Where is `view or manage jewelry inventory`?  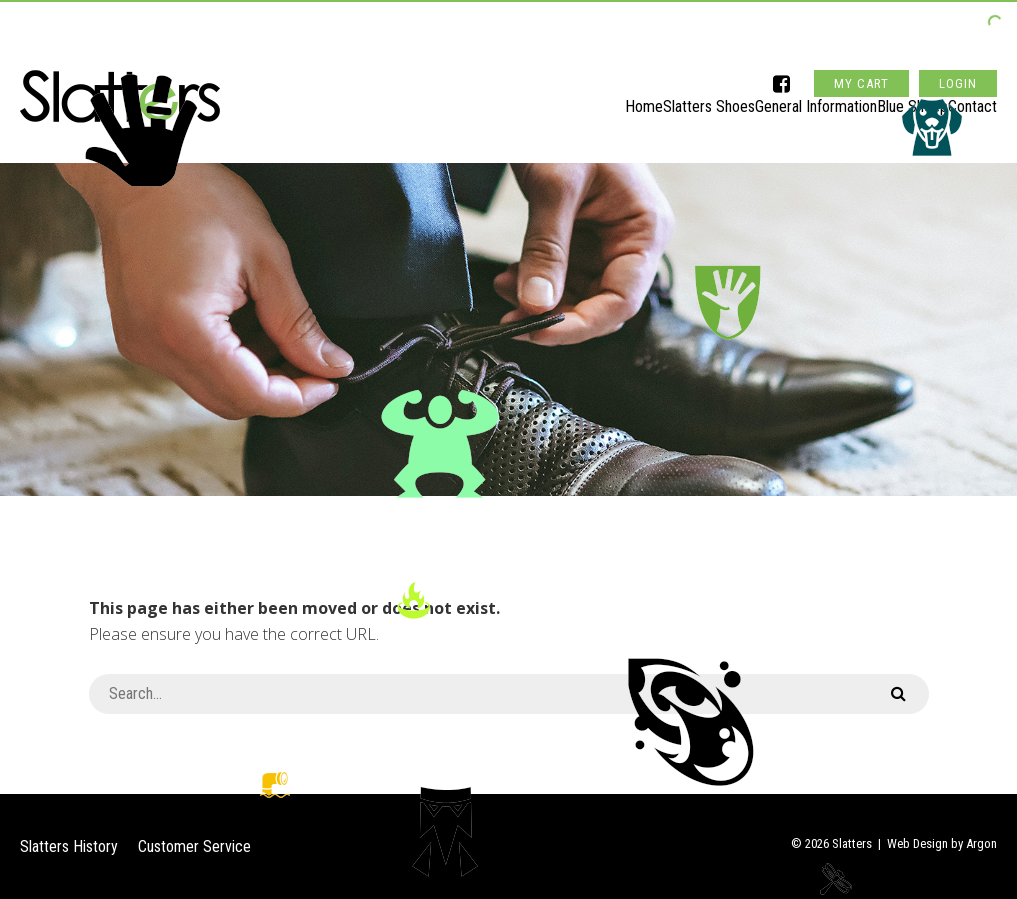
view or manage jewelry inventory is located at coordinates (141, 130).